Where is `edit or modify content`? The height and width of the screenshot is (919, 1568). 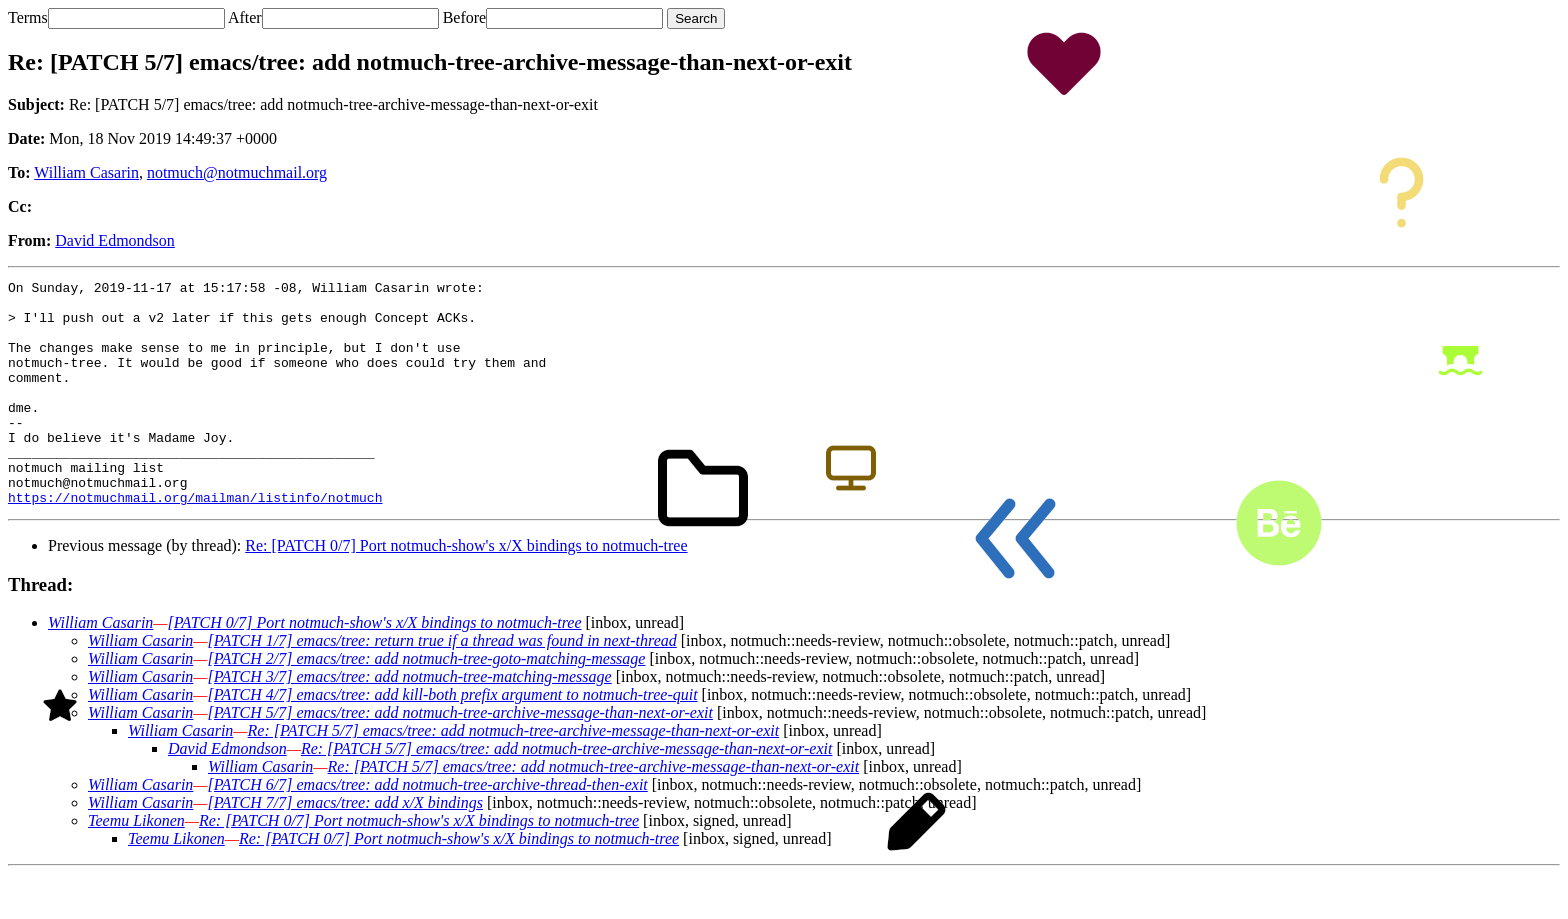 edit or modify content is located at coordinates (916, 821).